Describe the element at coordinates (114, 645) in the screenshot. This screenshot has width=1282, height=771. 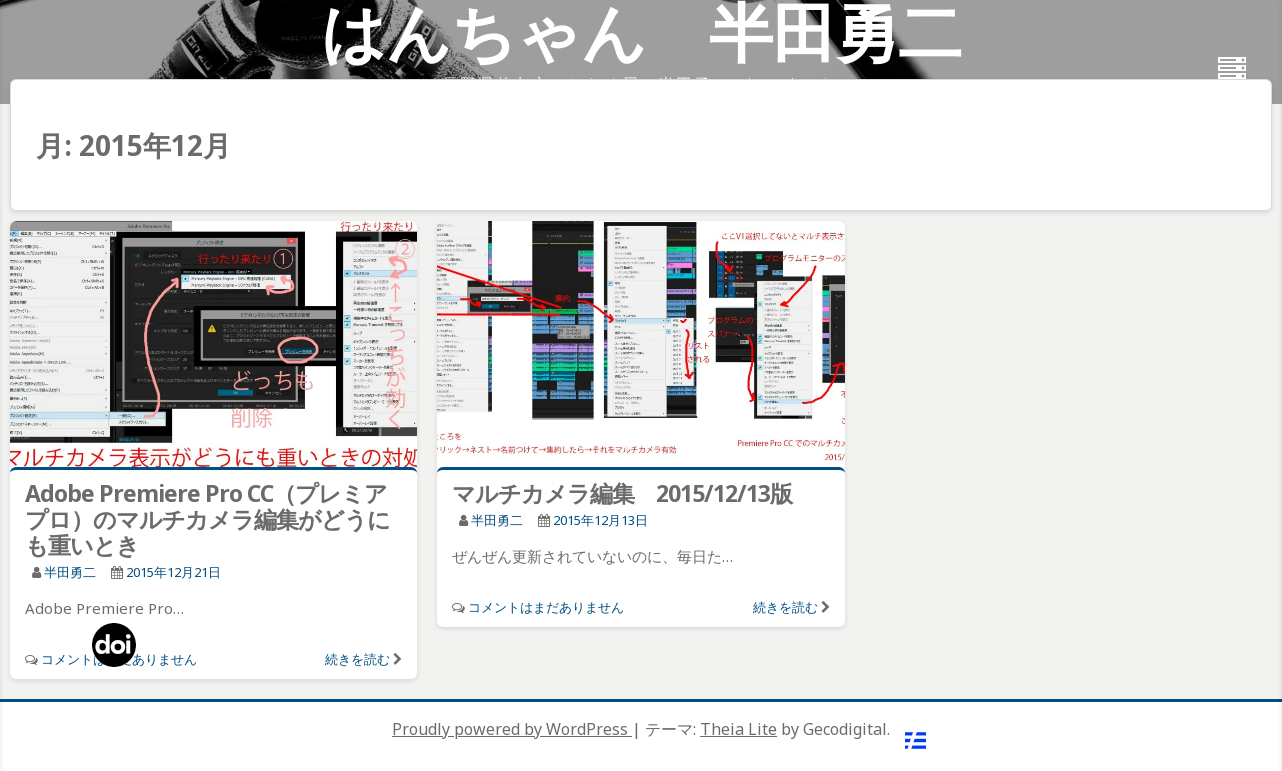
I see `digital object identifier (DOI) logo` at that location.